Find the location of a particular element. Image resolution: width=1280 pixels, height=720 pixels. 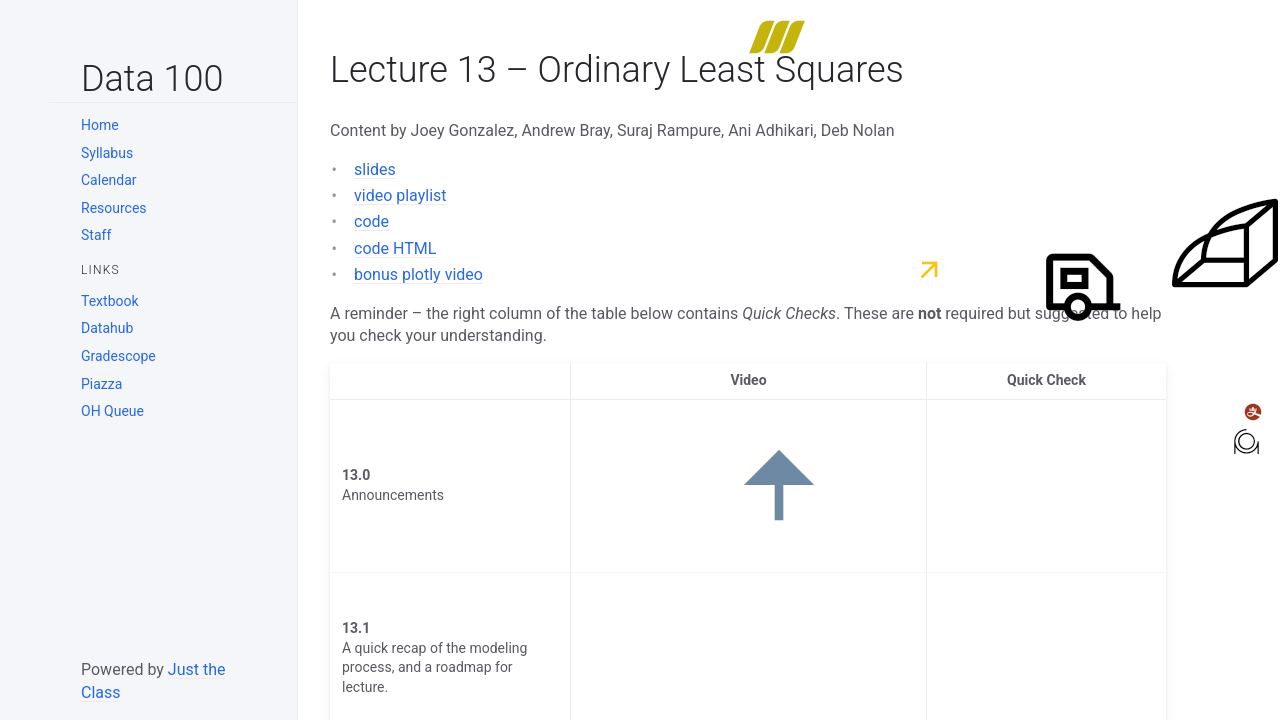

rollbar error monitoring service logo is located at coordinates (1225, 243).